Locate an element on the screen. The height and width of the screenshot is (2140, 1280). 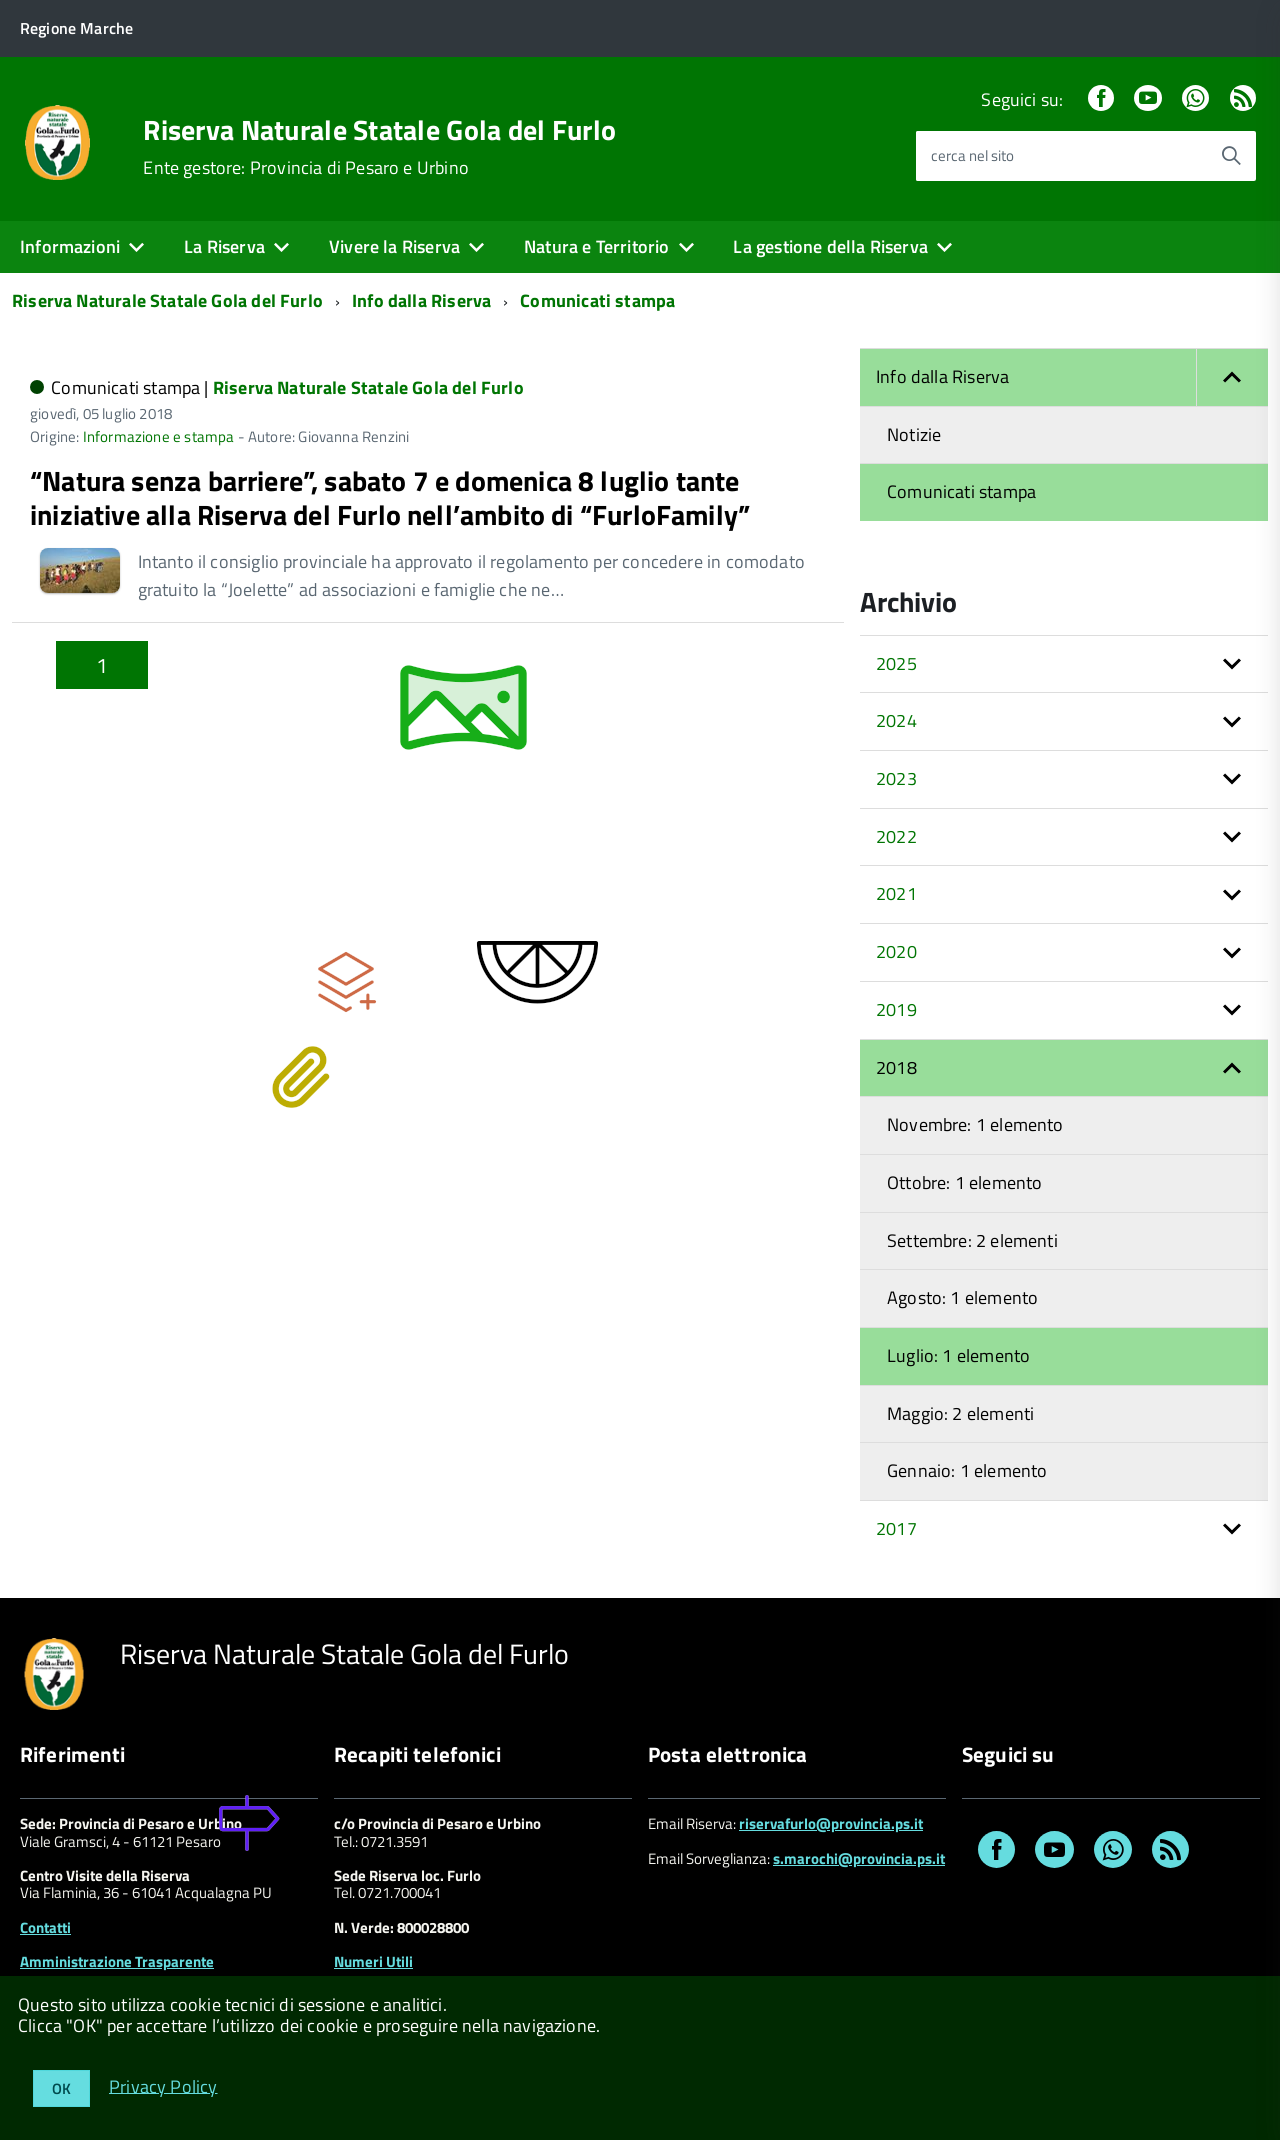
view panorama or wide-angle photos is located at coordinates (463, 707).